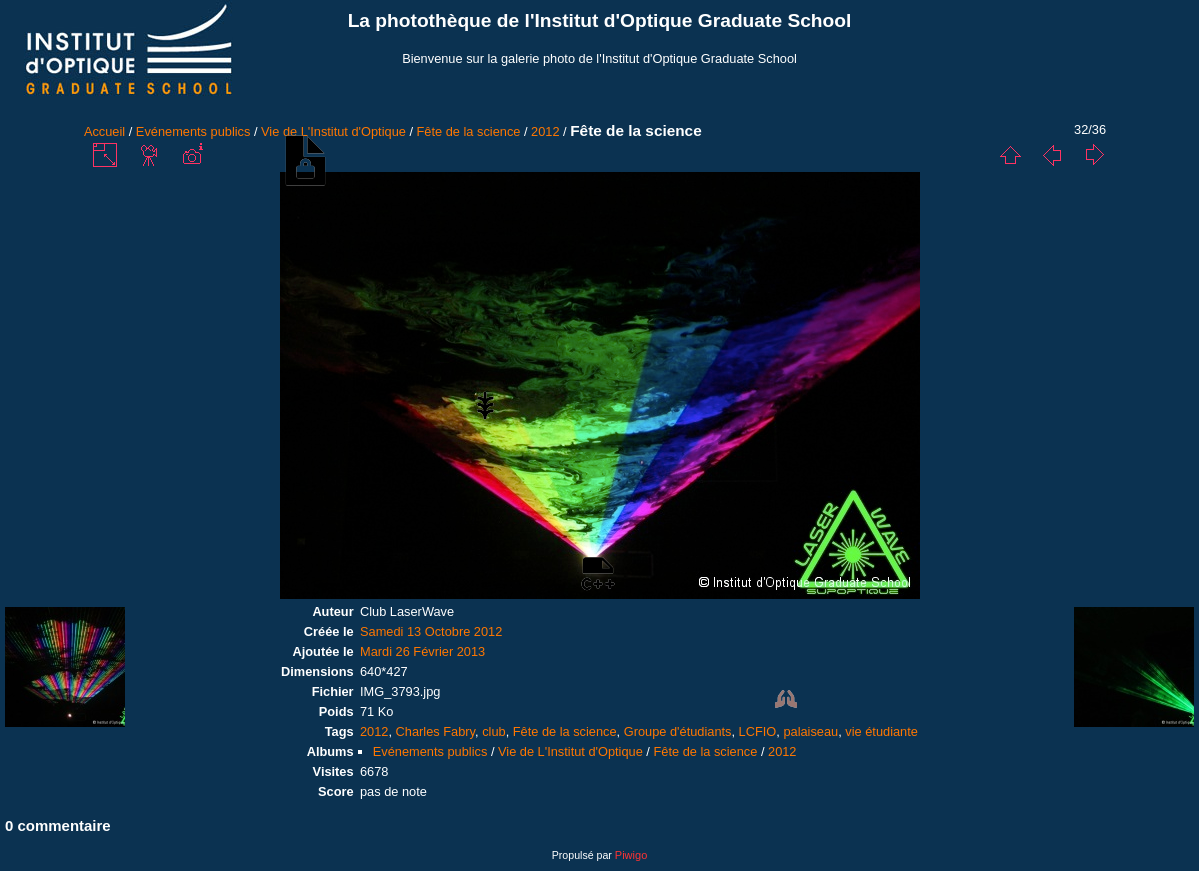 The image size is (1199, 871). I want to click on express gratitude or thankfulness, so click(786, 699).